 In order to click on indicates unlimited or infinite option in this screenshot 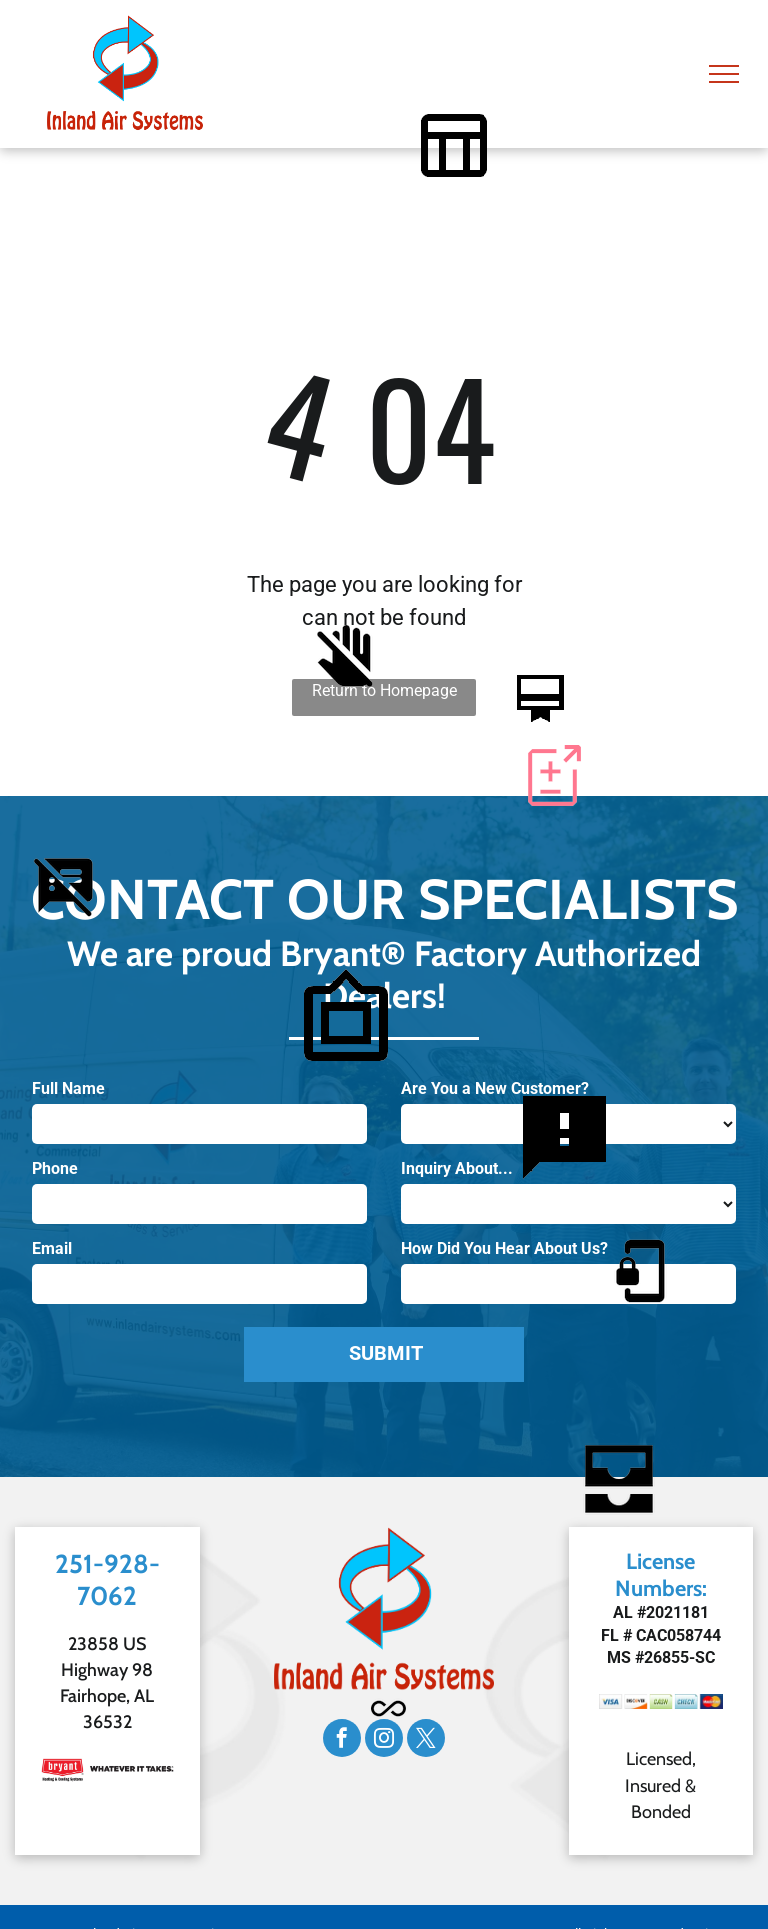, I will do `click(388, 1708)`.